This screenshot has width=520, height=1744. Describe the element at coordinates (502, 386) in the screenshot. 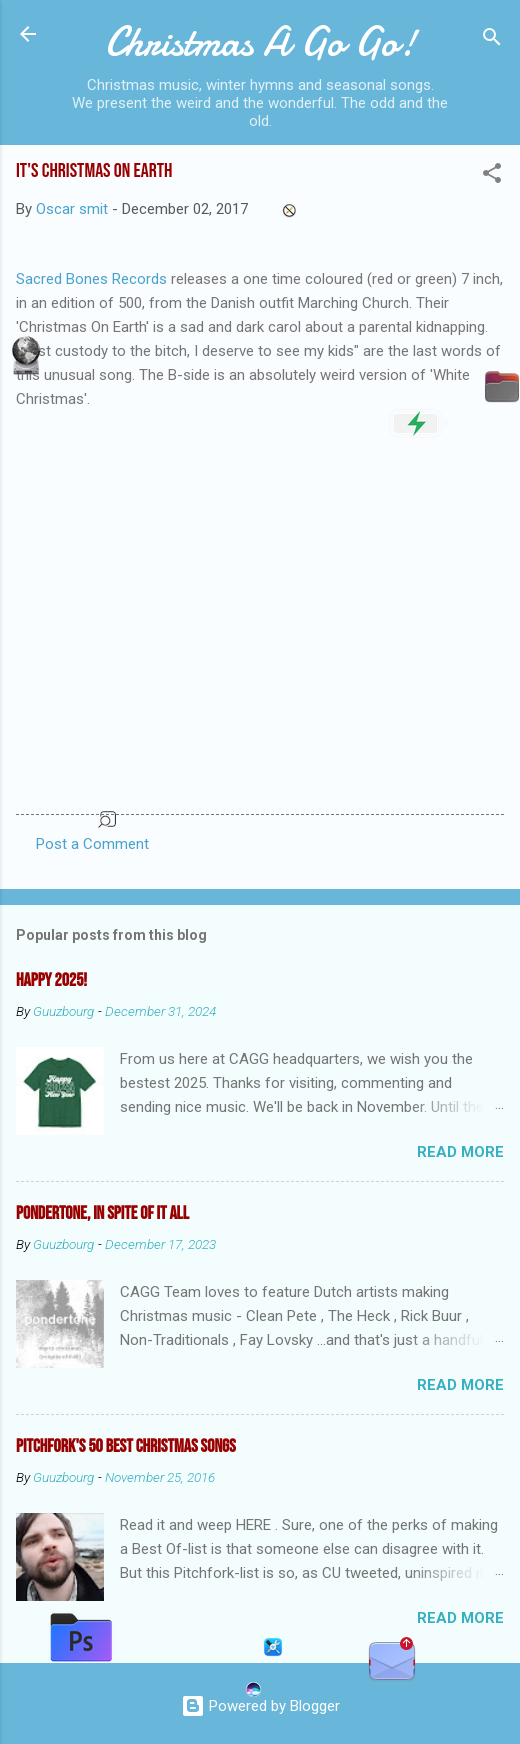

I see `indicates an open or expanded folder` at that location.